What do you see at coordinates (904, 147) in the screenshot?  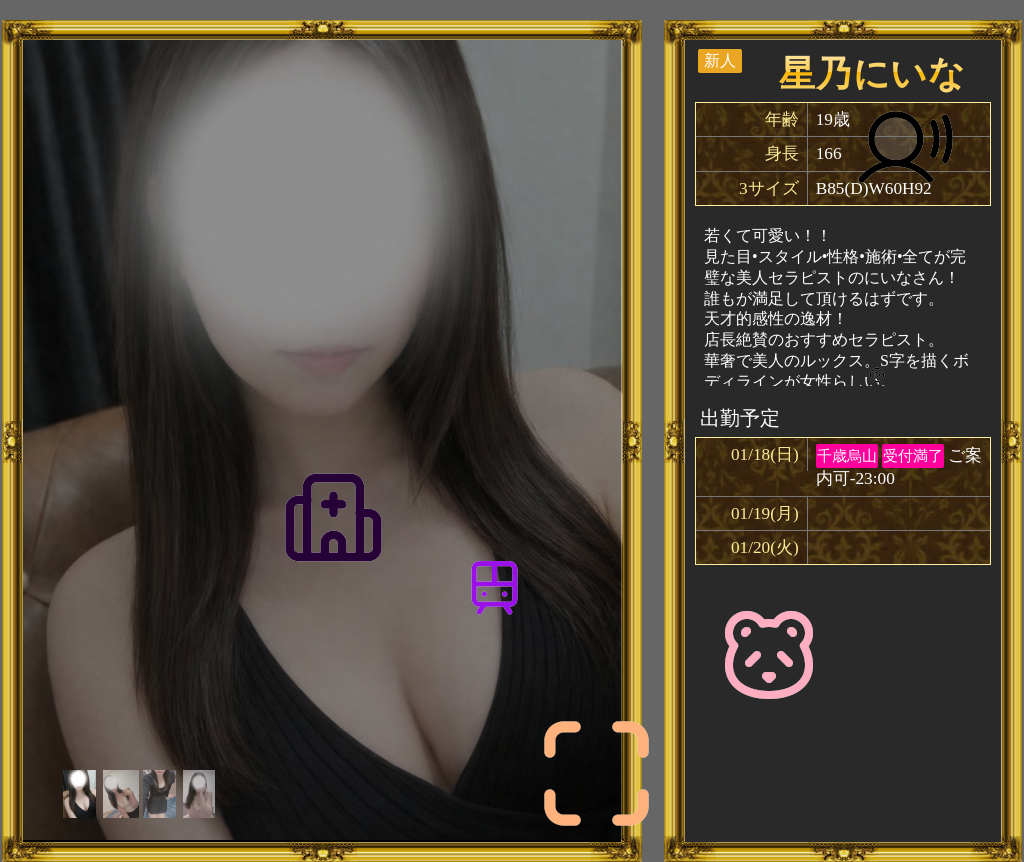 I see `user is speaking or broadcasting audio` at bounding box center [904, 147].